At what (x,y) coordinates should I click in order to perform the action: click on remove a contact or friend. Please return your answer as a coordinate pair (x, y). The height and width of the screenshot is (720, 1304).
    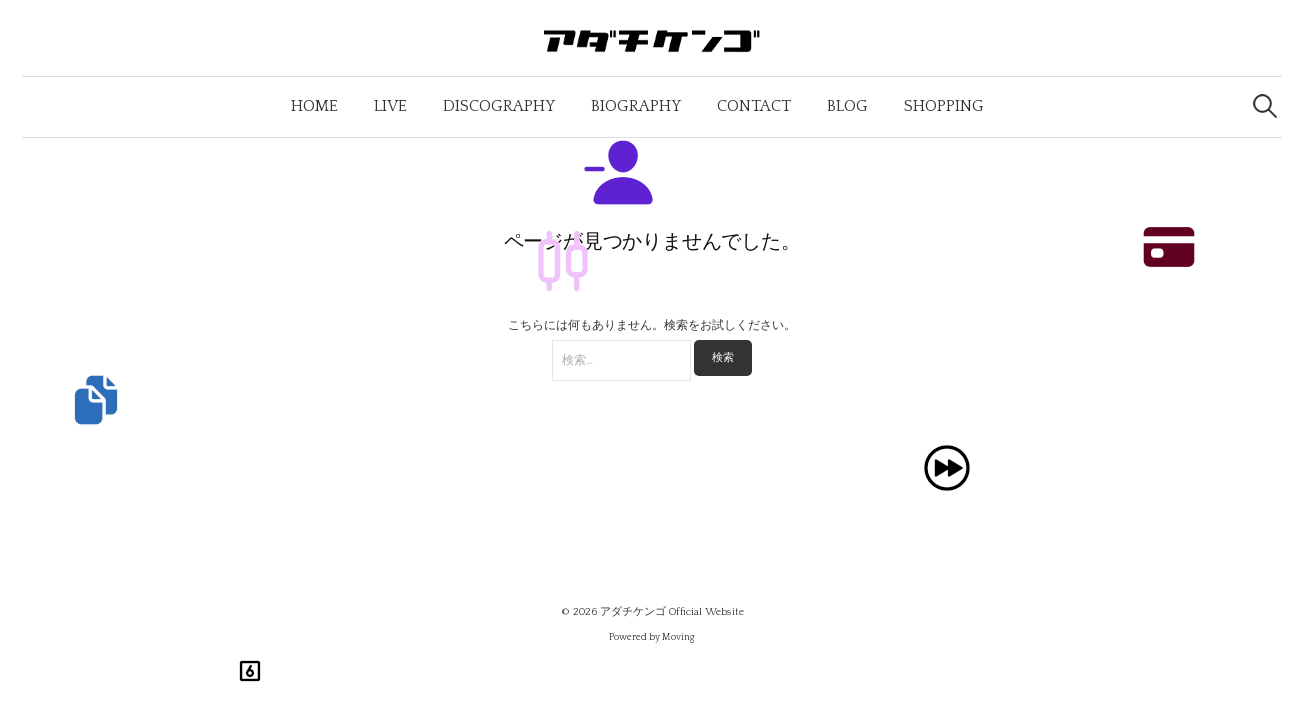
    Looking at the image, I should click on (618, 172).